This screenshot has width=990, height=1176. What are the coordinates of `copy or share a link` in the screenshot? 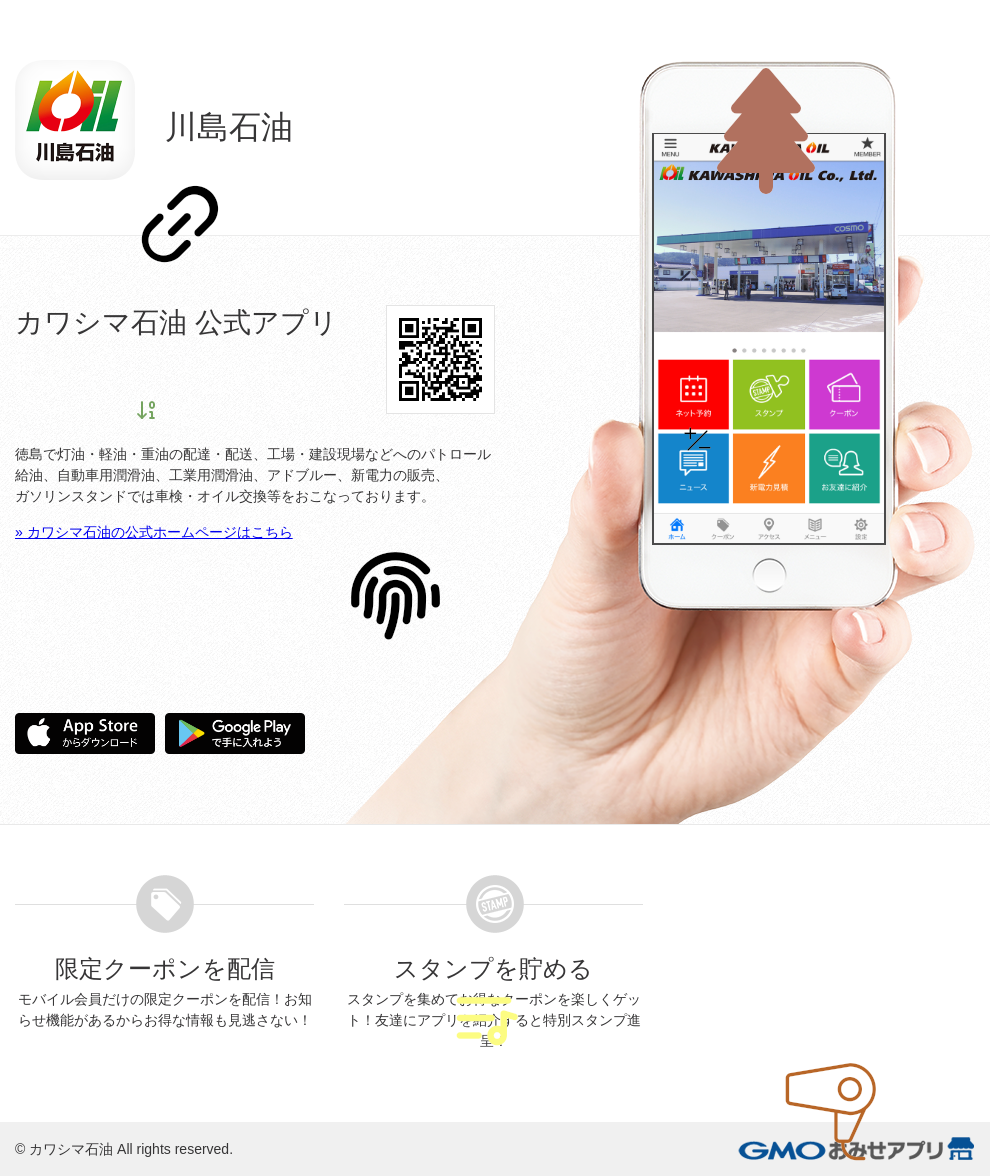 It's located at (179, 225).